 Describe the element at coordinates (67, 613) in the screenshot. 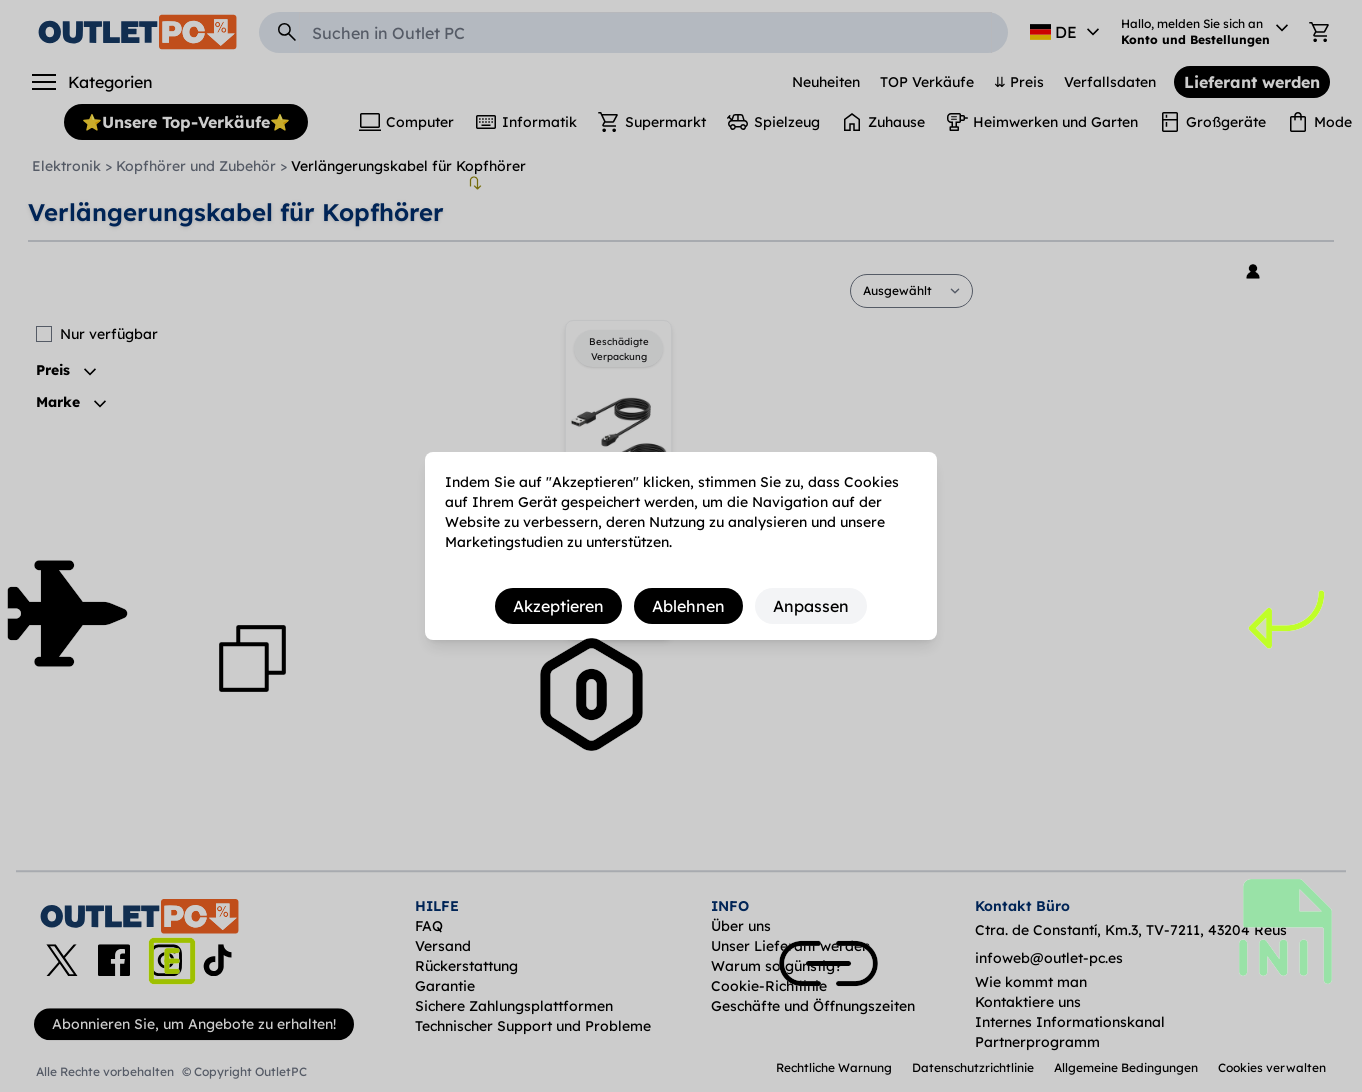

I see `access flight or aviation features` at that location.